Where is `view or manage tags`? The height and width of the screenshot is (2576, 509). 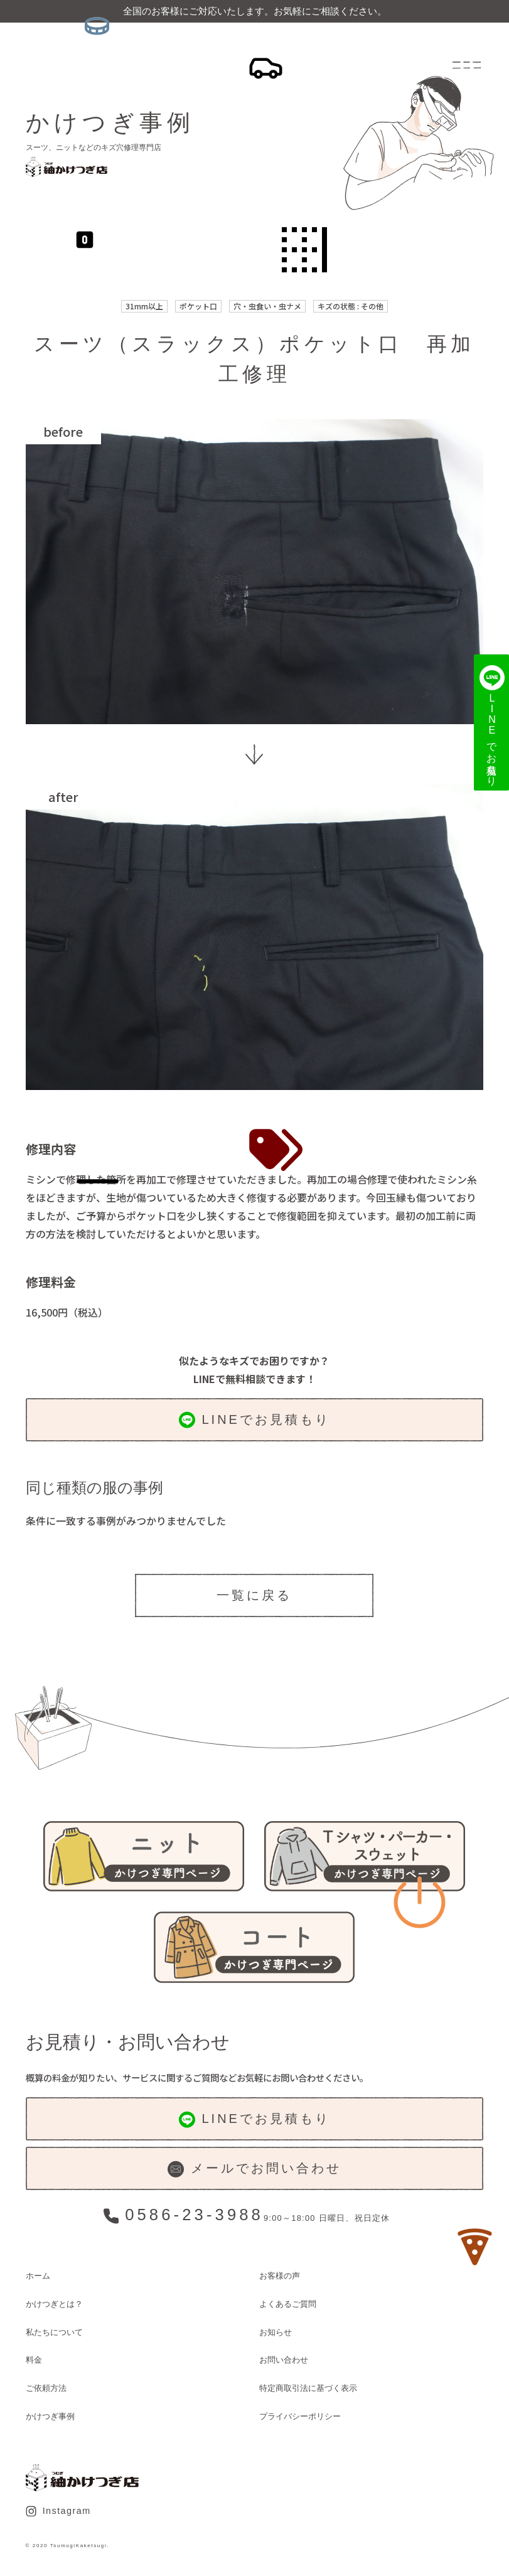
view or manage tags is located at coordinates (274, 1151).